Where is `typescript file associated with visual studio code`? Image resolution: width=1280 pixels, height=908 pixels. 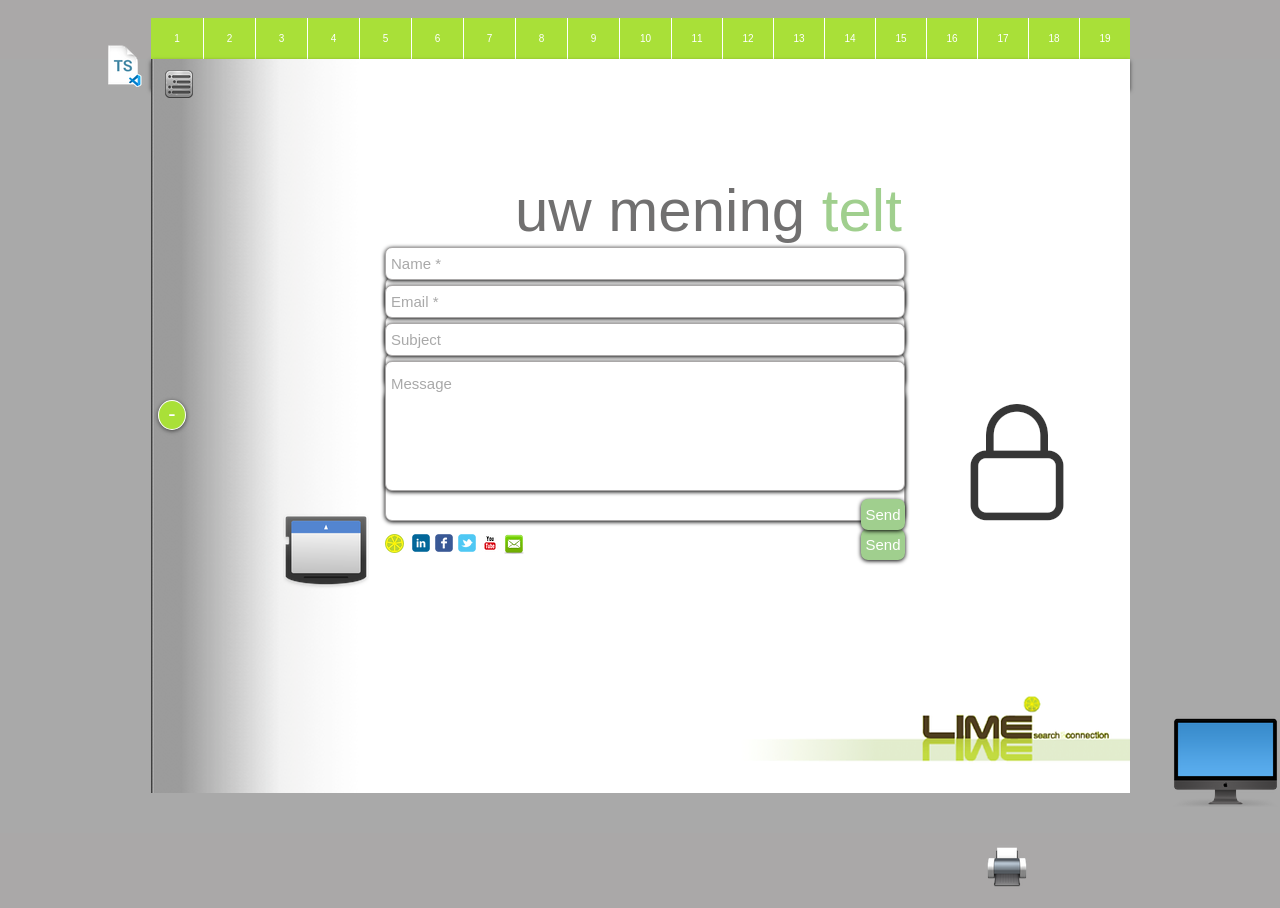
typescript file associated with visual studio code is located at coordinates (123, 66).